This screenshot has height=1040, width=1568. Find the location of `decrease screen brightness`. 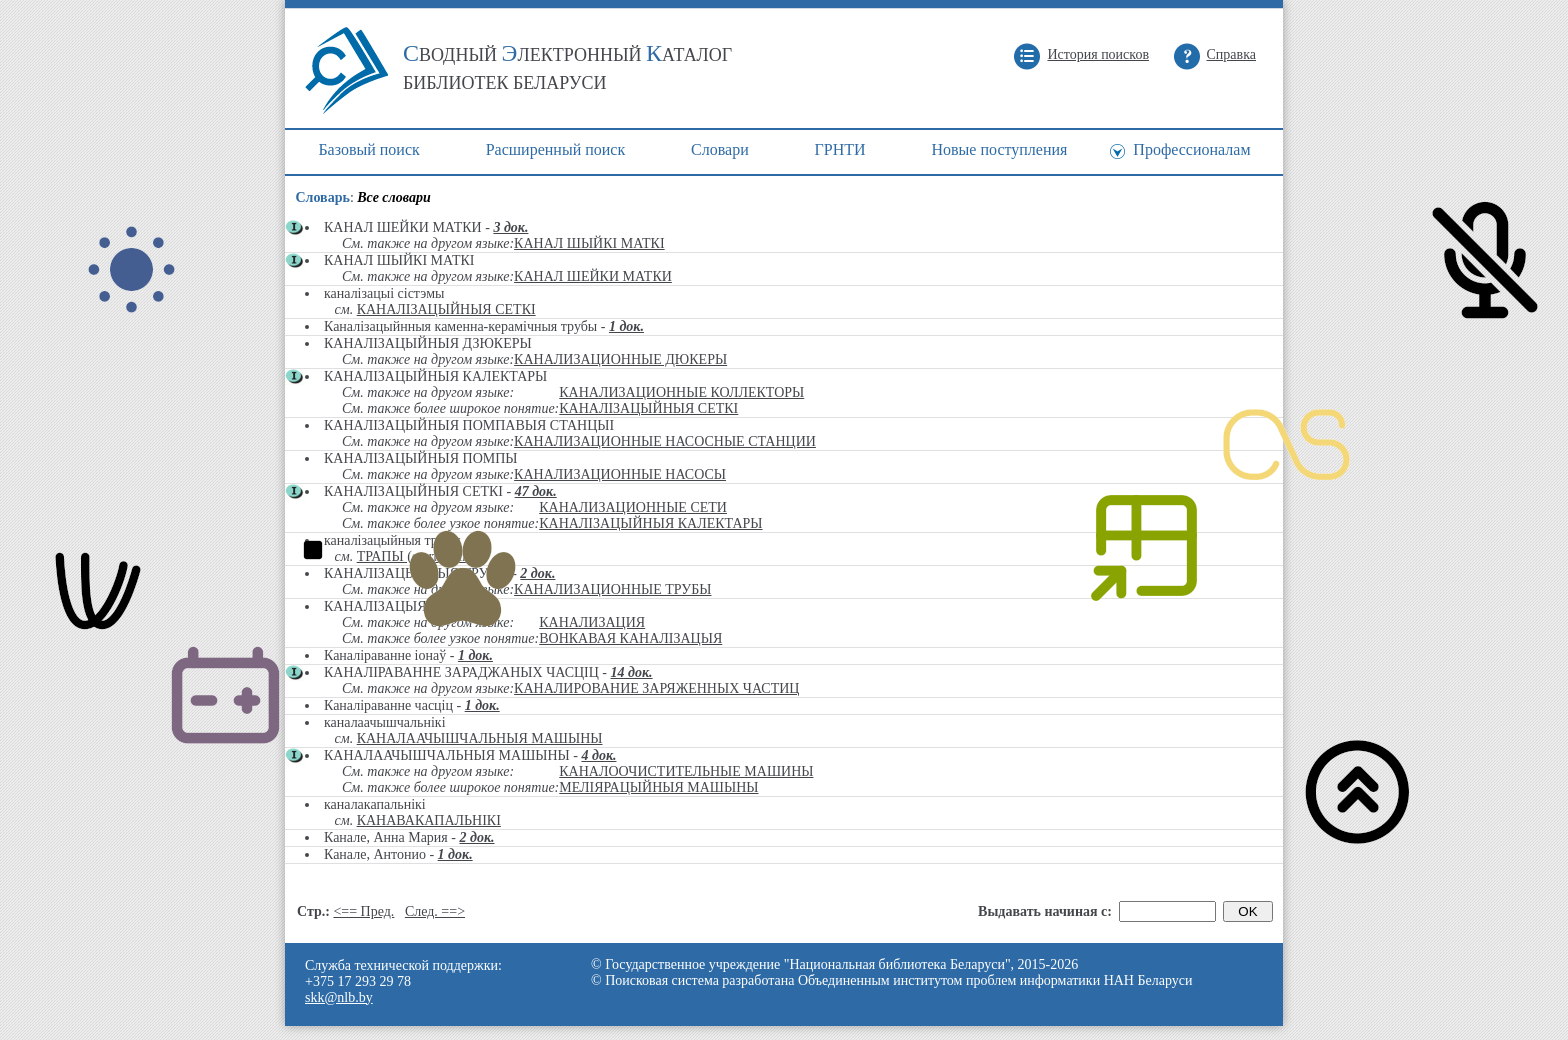

decrease screen brightness is located at coordinates (131, 269).